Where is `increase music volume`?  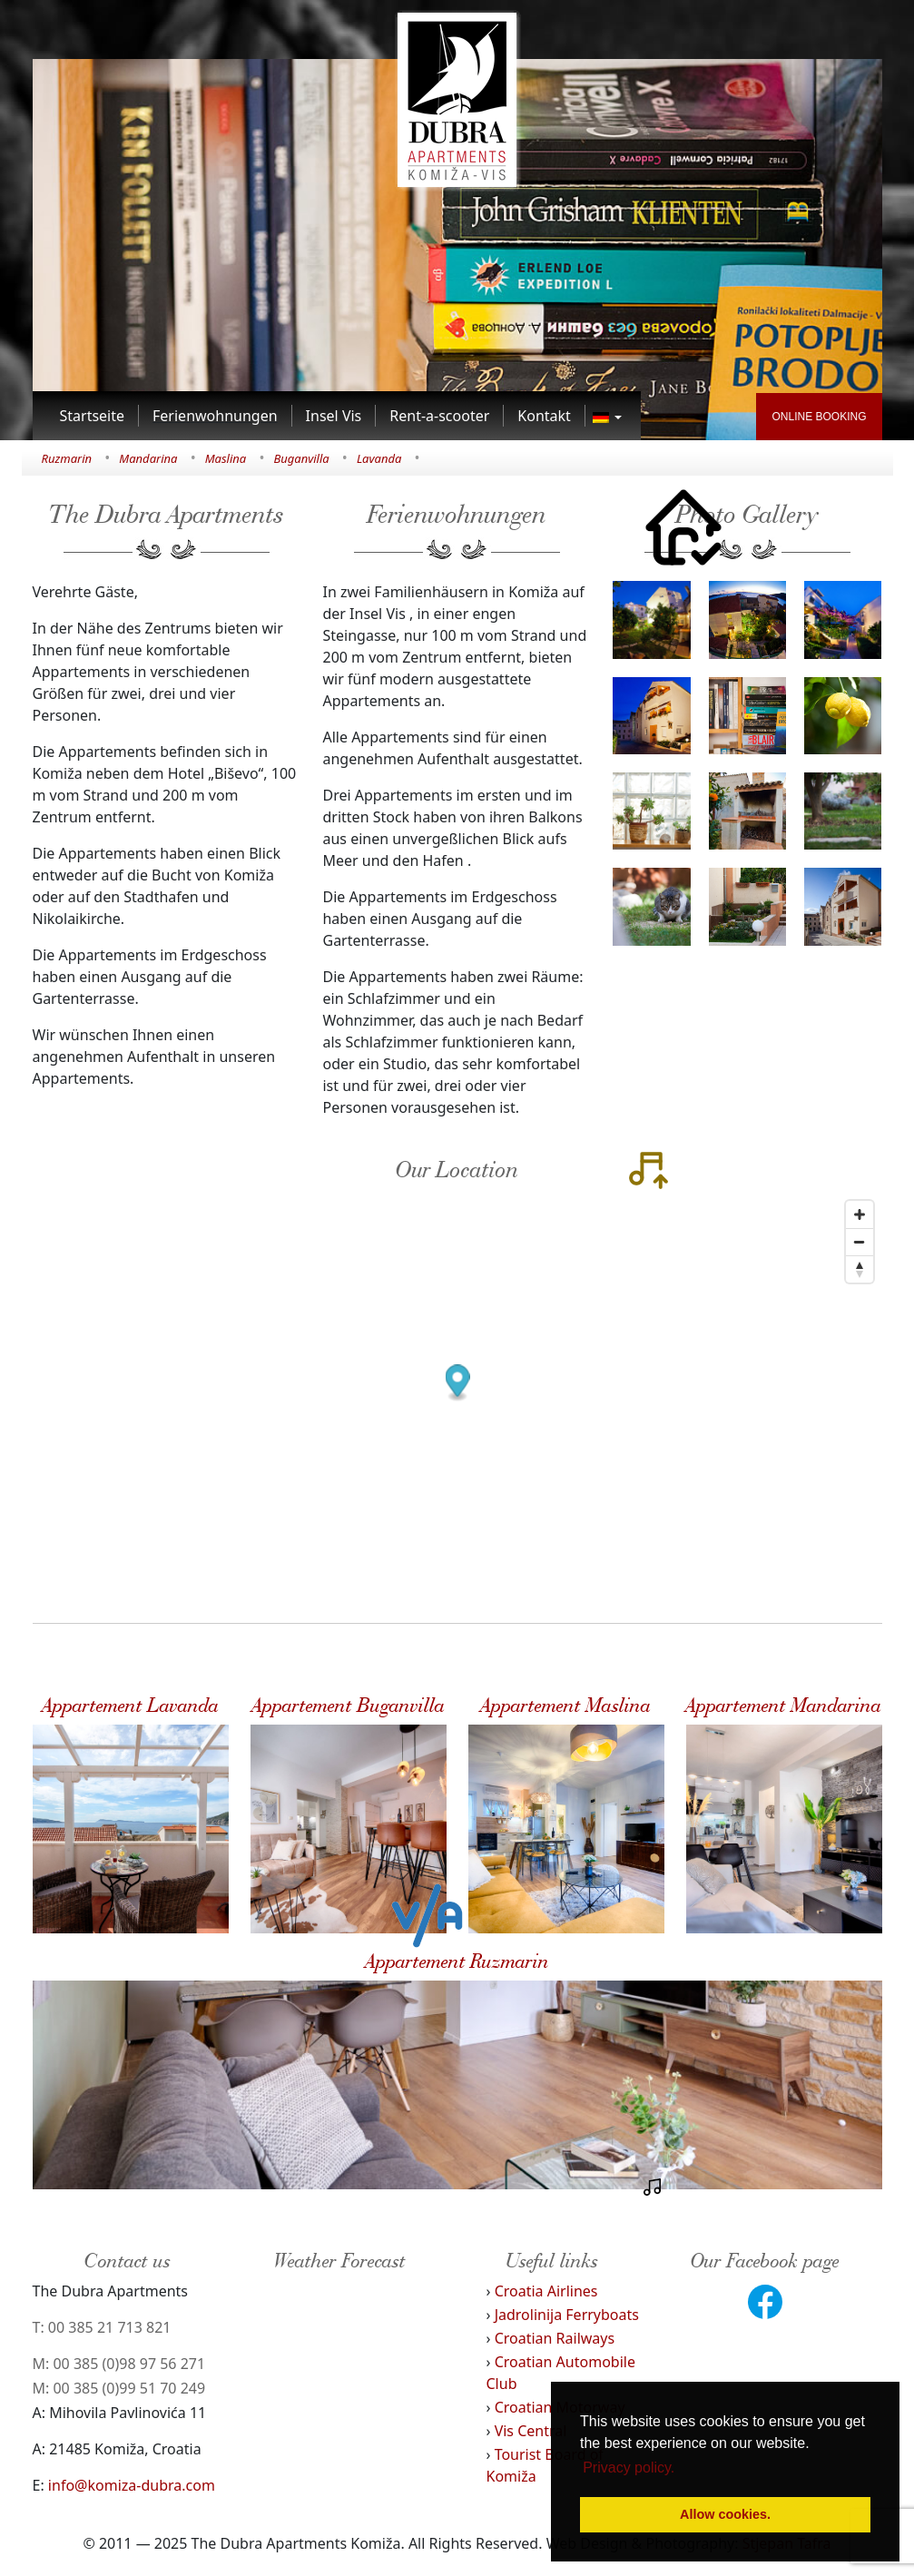
increase music volume is located at coordinates (647, 1168).